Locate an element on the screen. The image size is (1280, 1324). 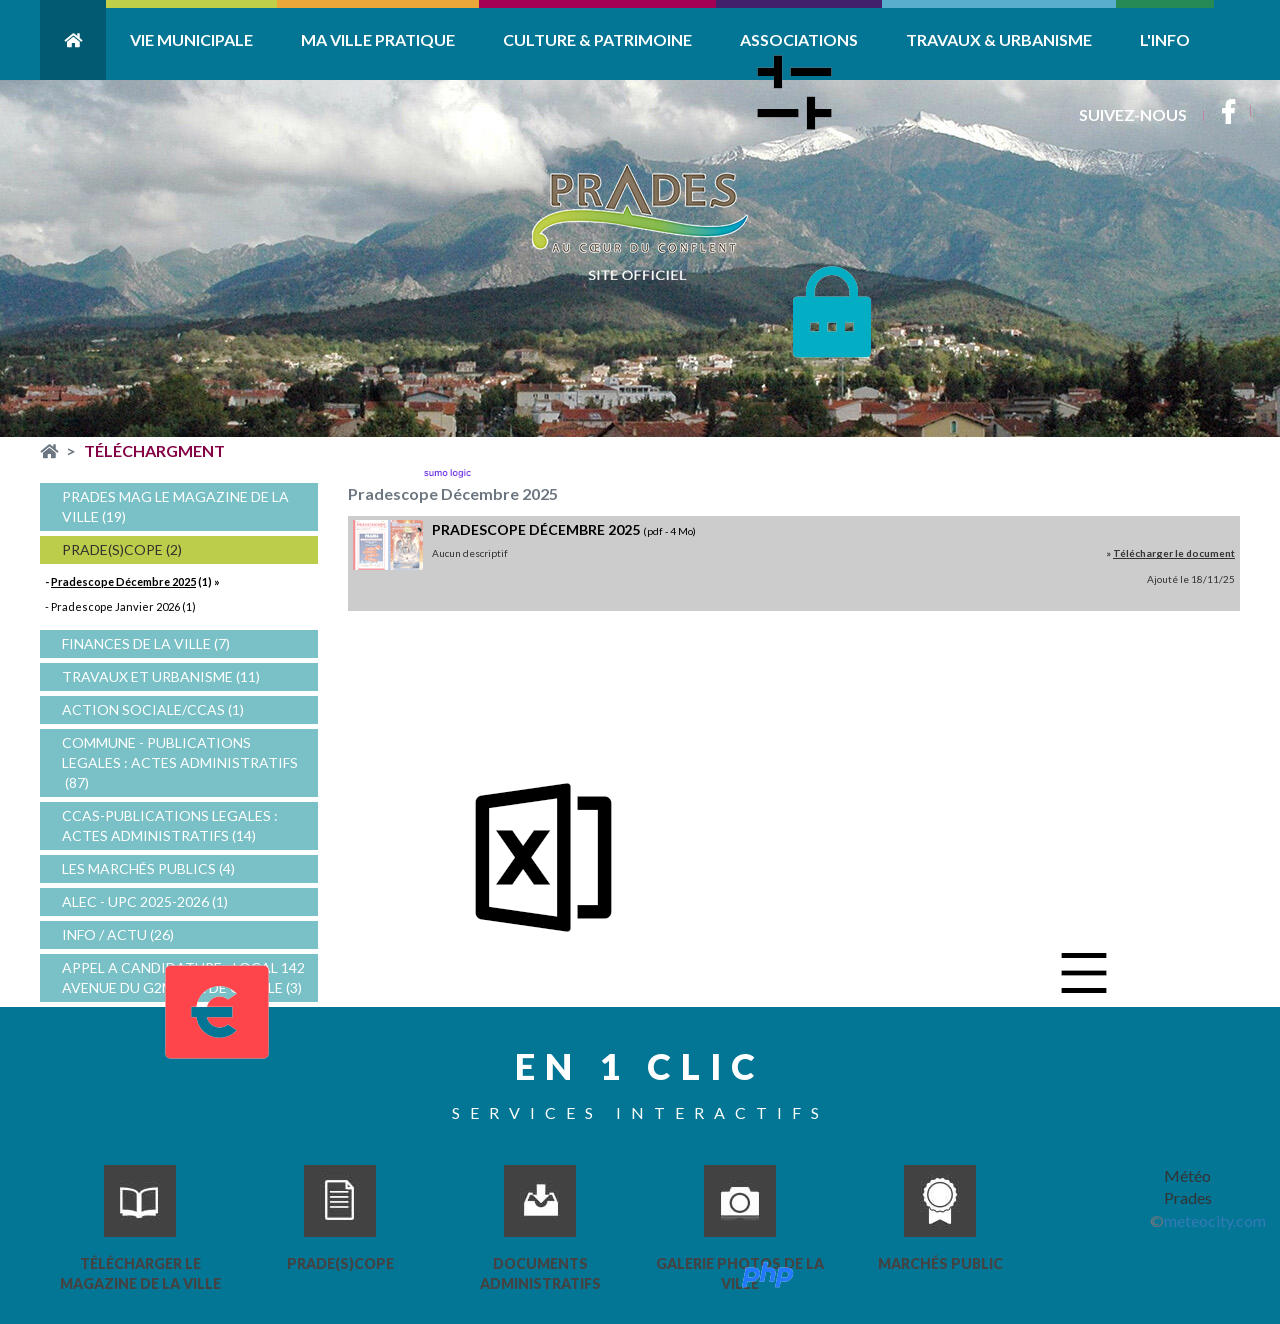
open navigation menu is located at coordinates (1084, 973).